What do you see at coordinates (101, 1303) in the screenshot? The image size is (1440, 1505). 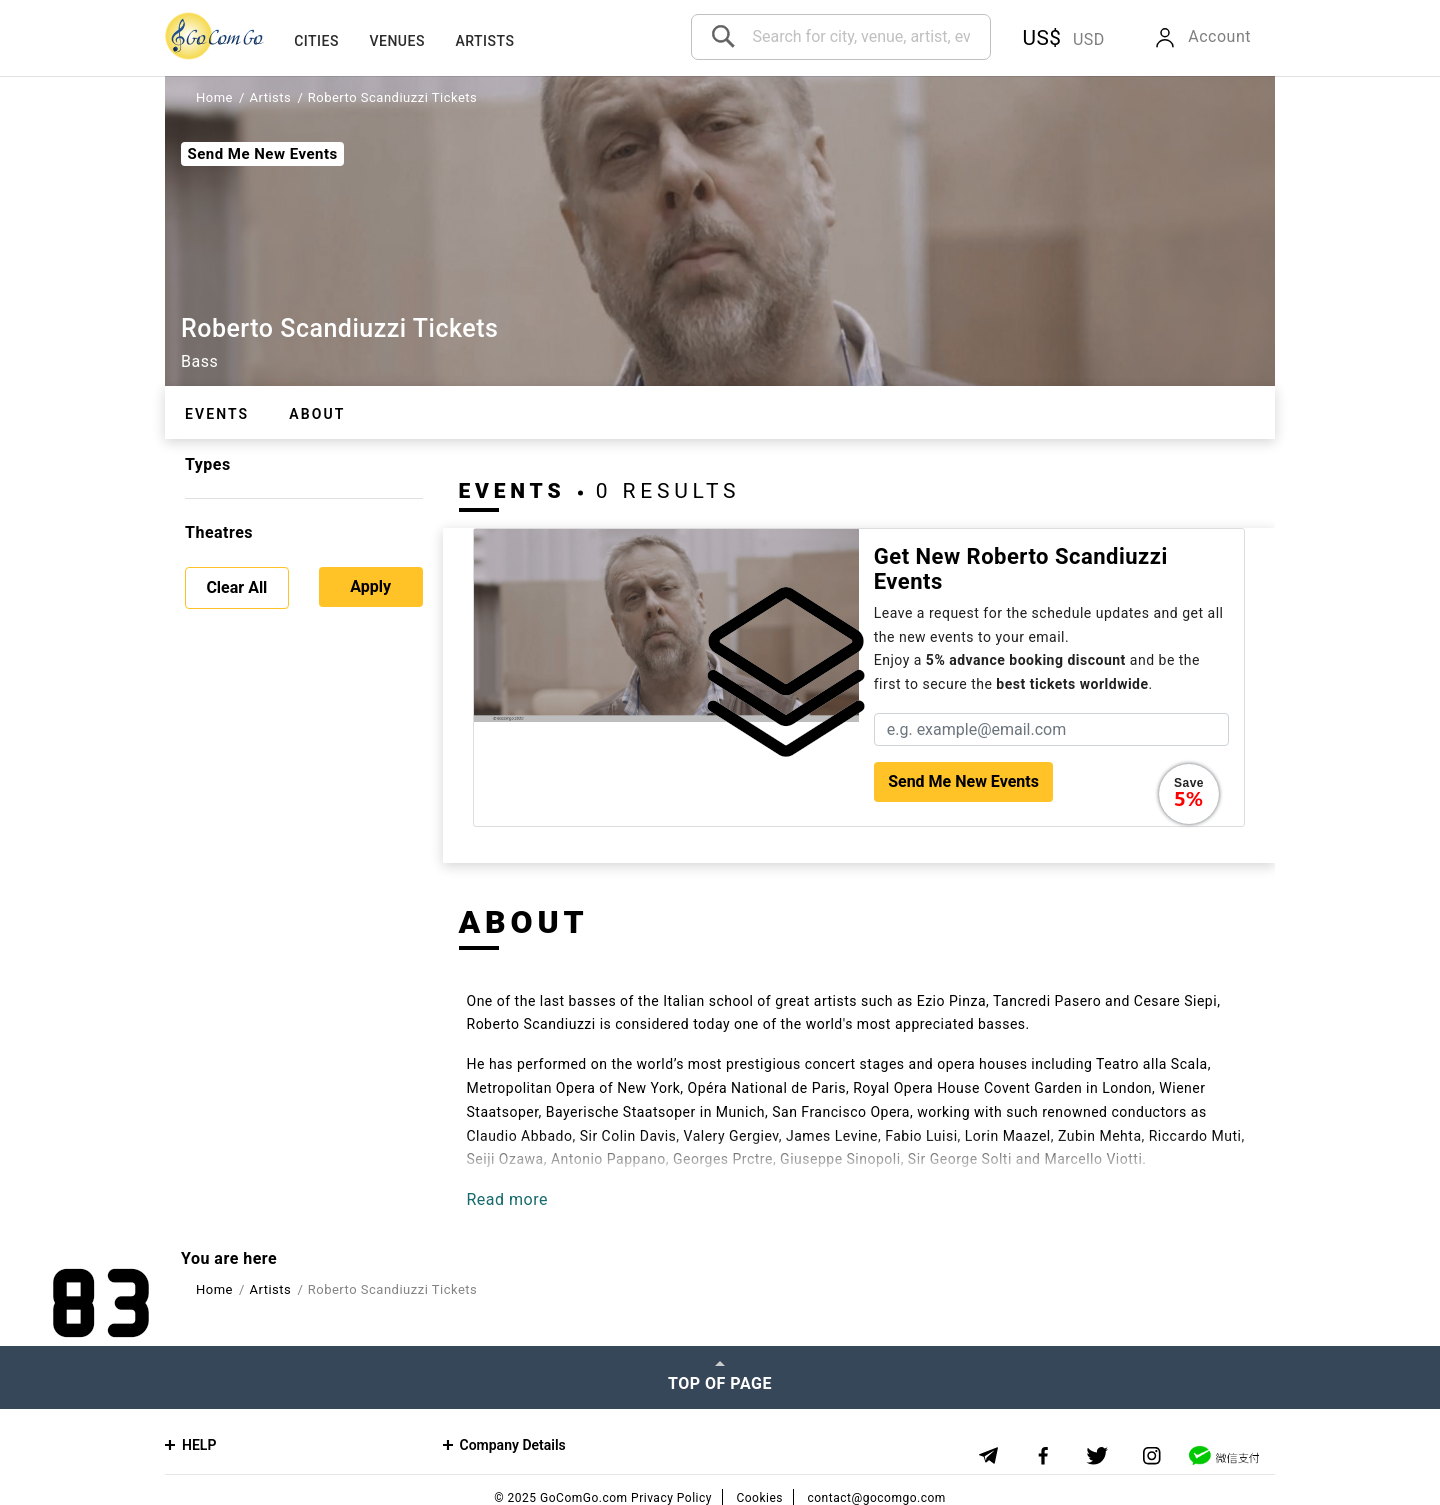 I see `indicates item number 83 in a list or sequence` at bounding box center [101, 1303].